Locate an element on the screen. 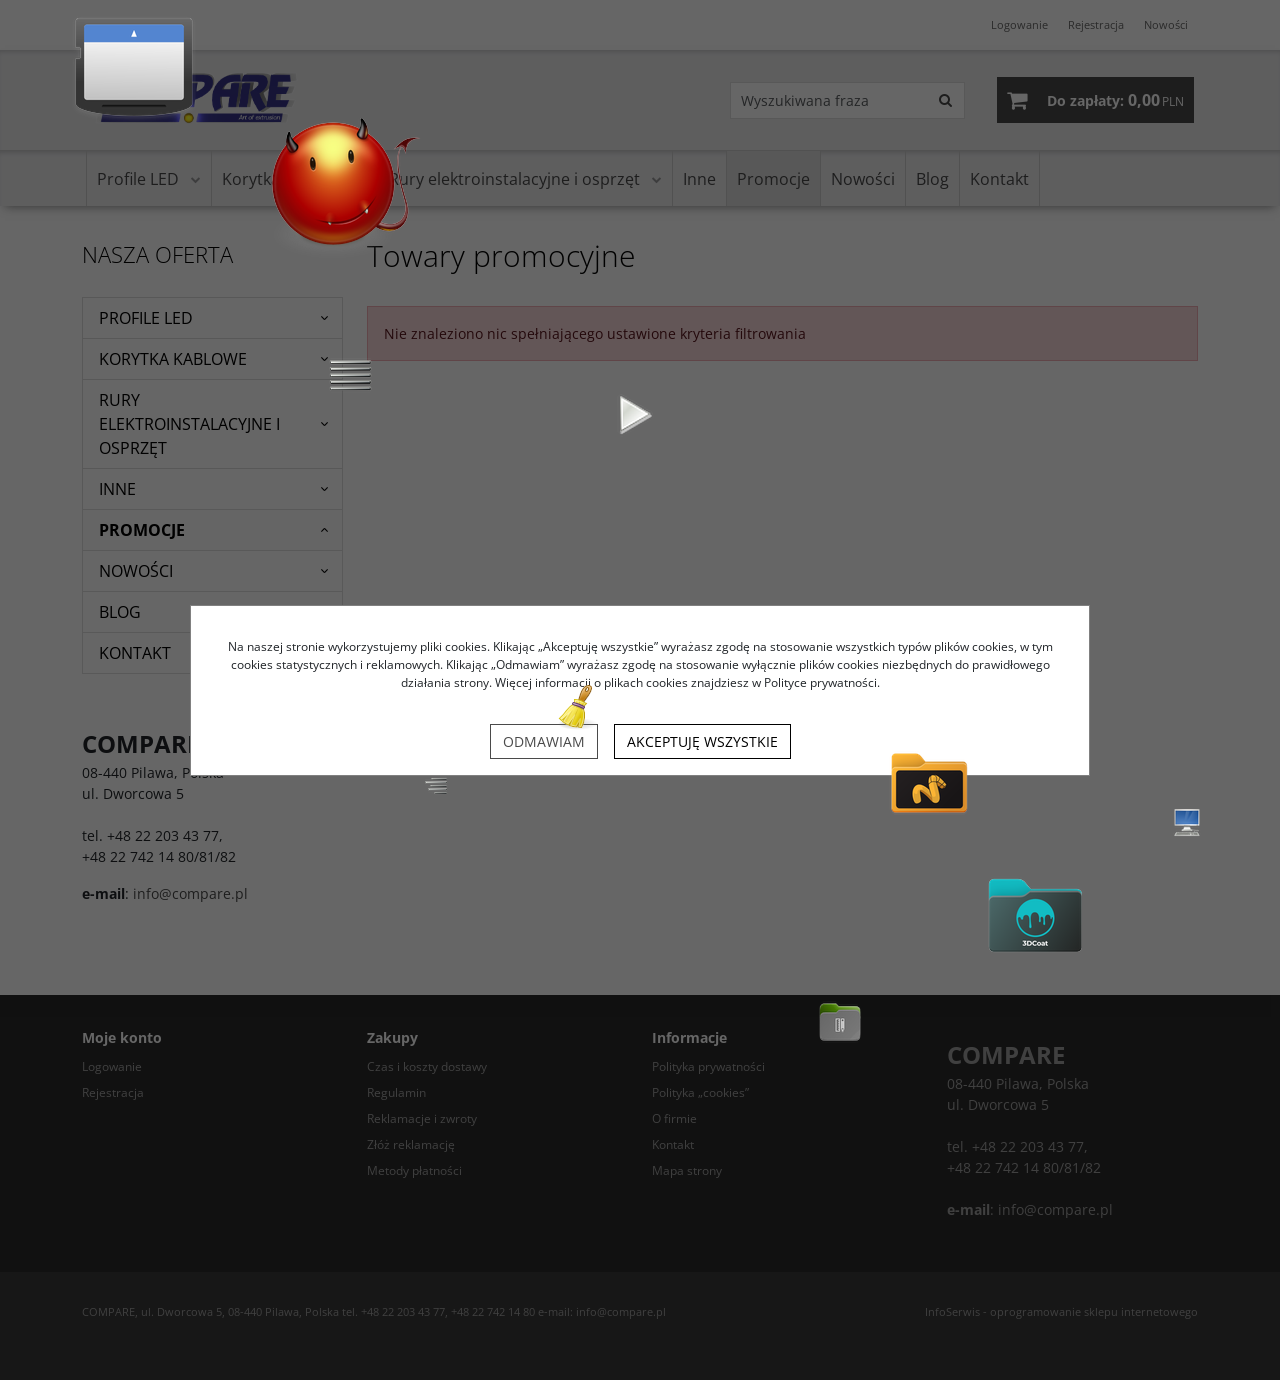 The image size is (1280, 1380). align text to the right margin is located at coordinates (436, 786).